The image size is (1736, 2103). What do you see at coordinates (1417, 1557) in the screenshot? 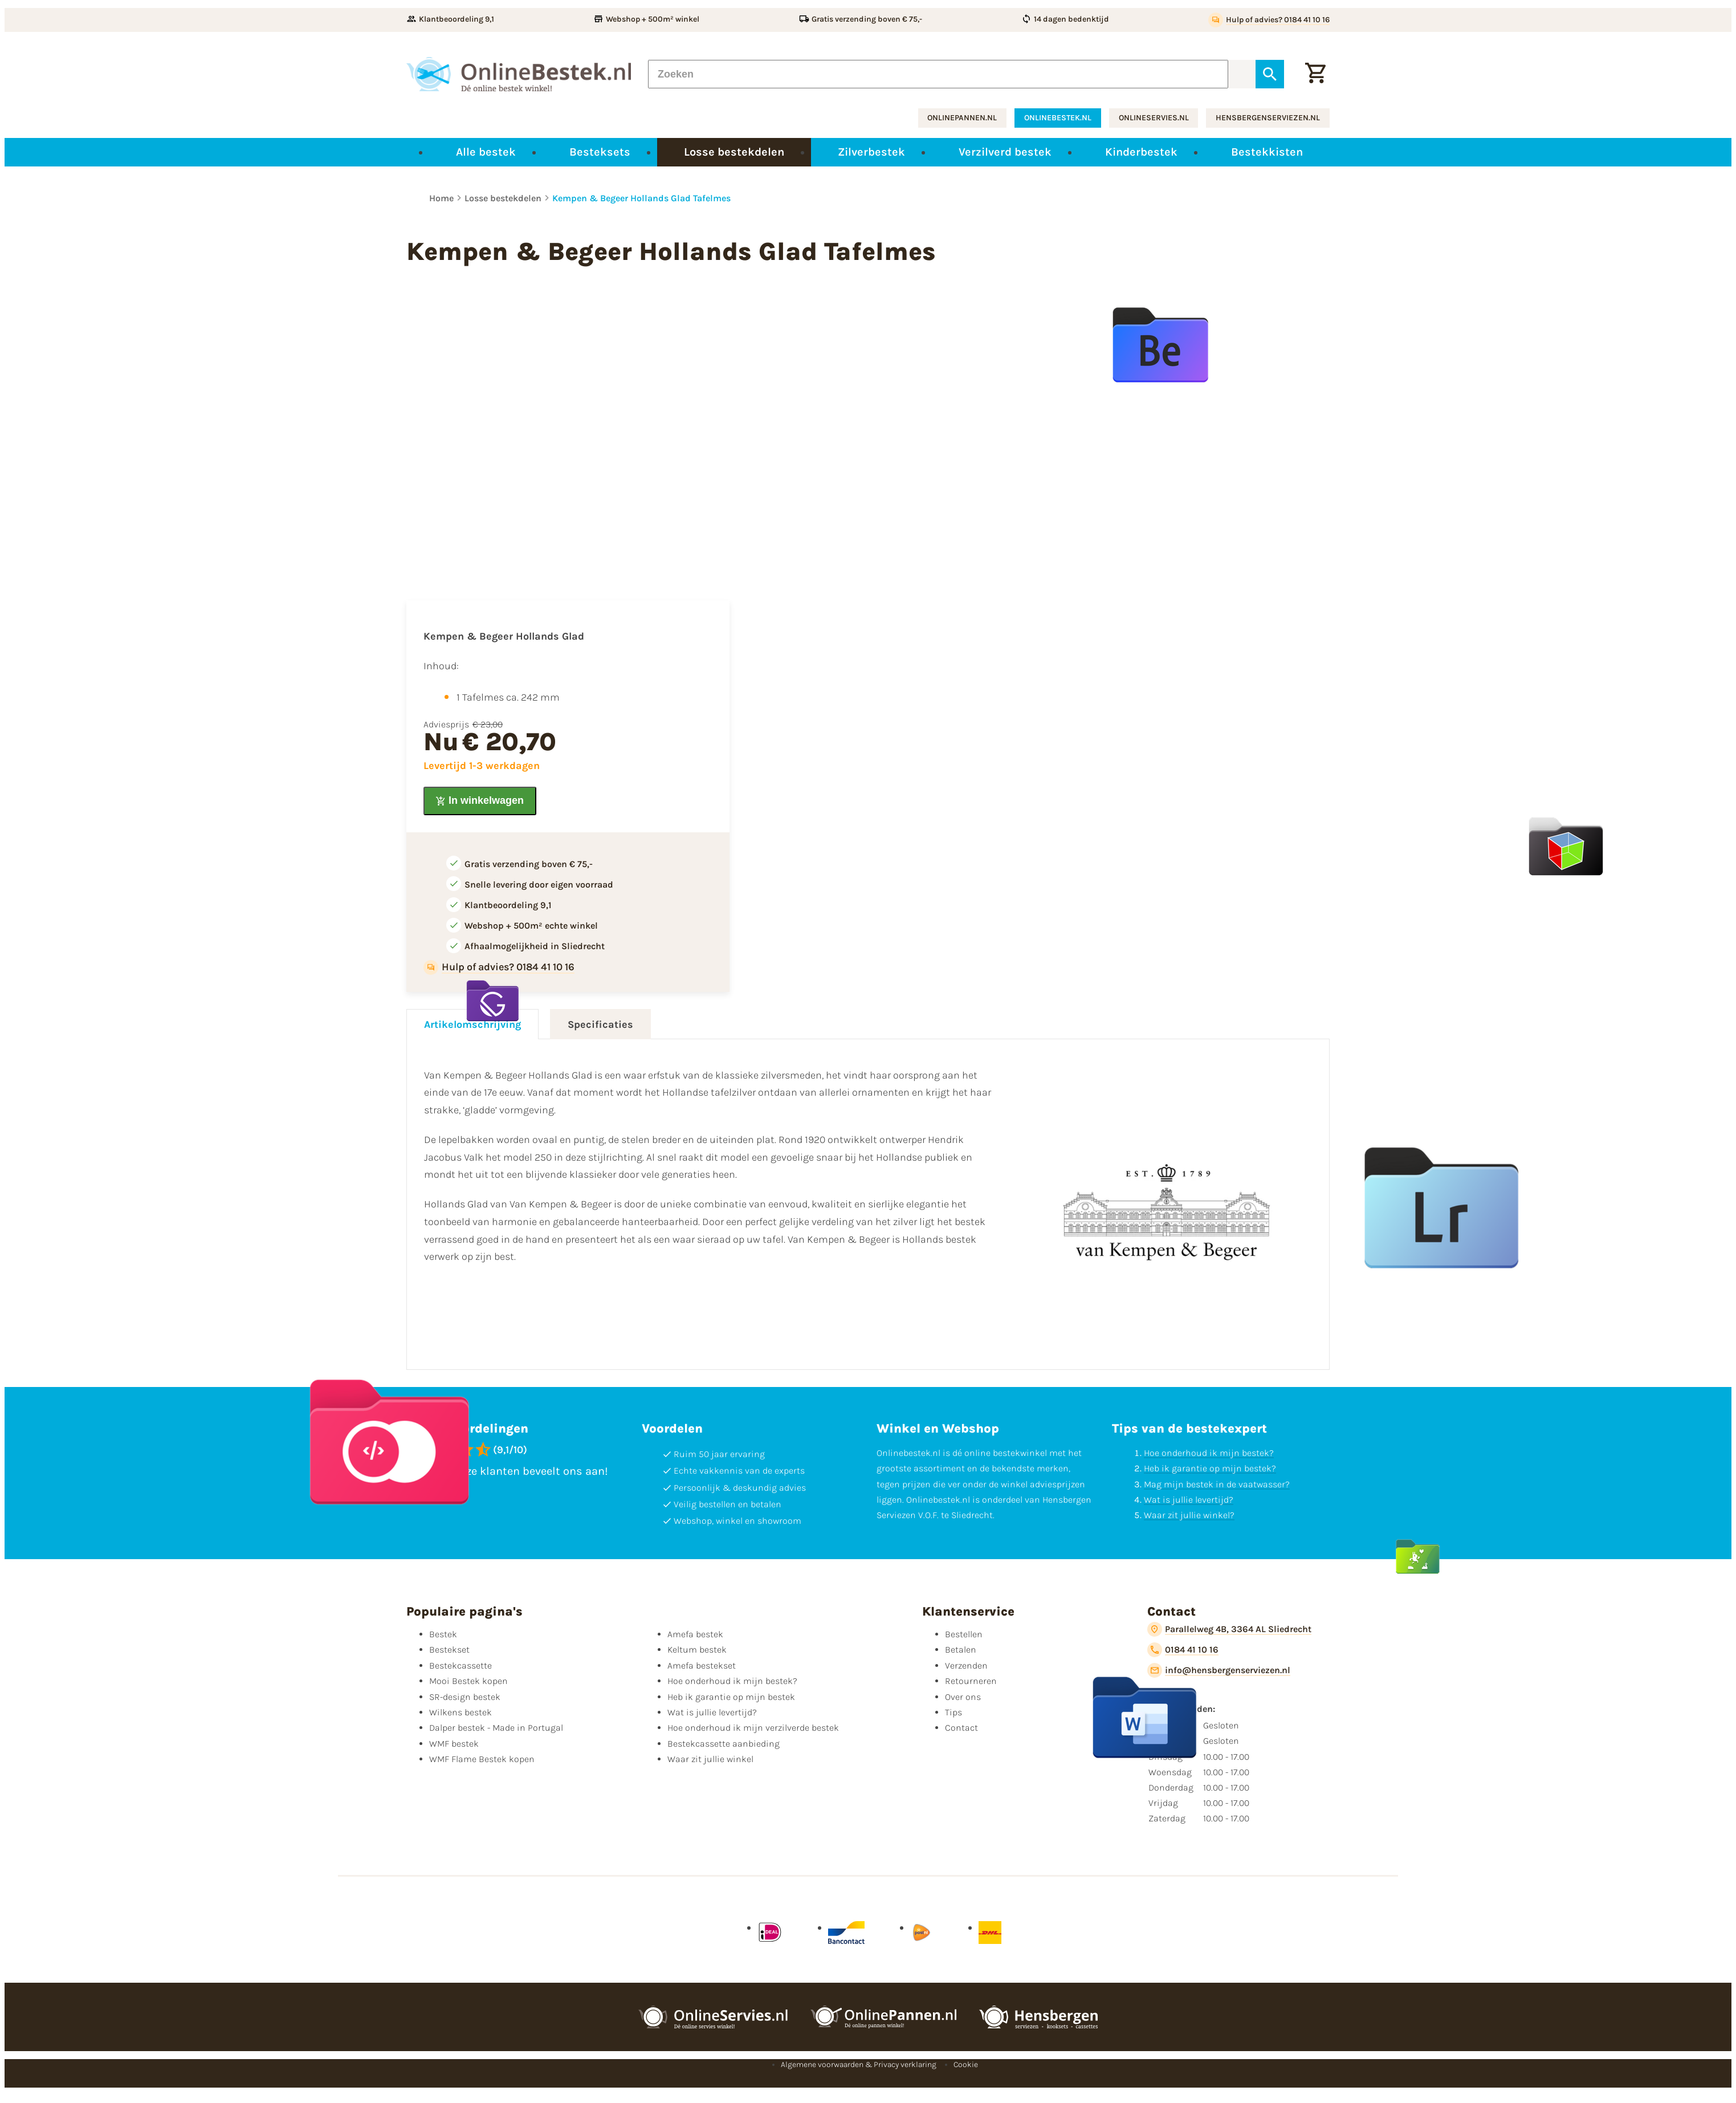
I see `open your gamejolt games folder` at bounding box center [1417, 1557].